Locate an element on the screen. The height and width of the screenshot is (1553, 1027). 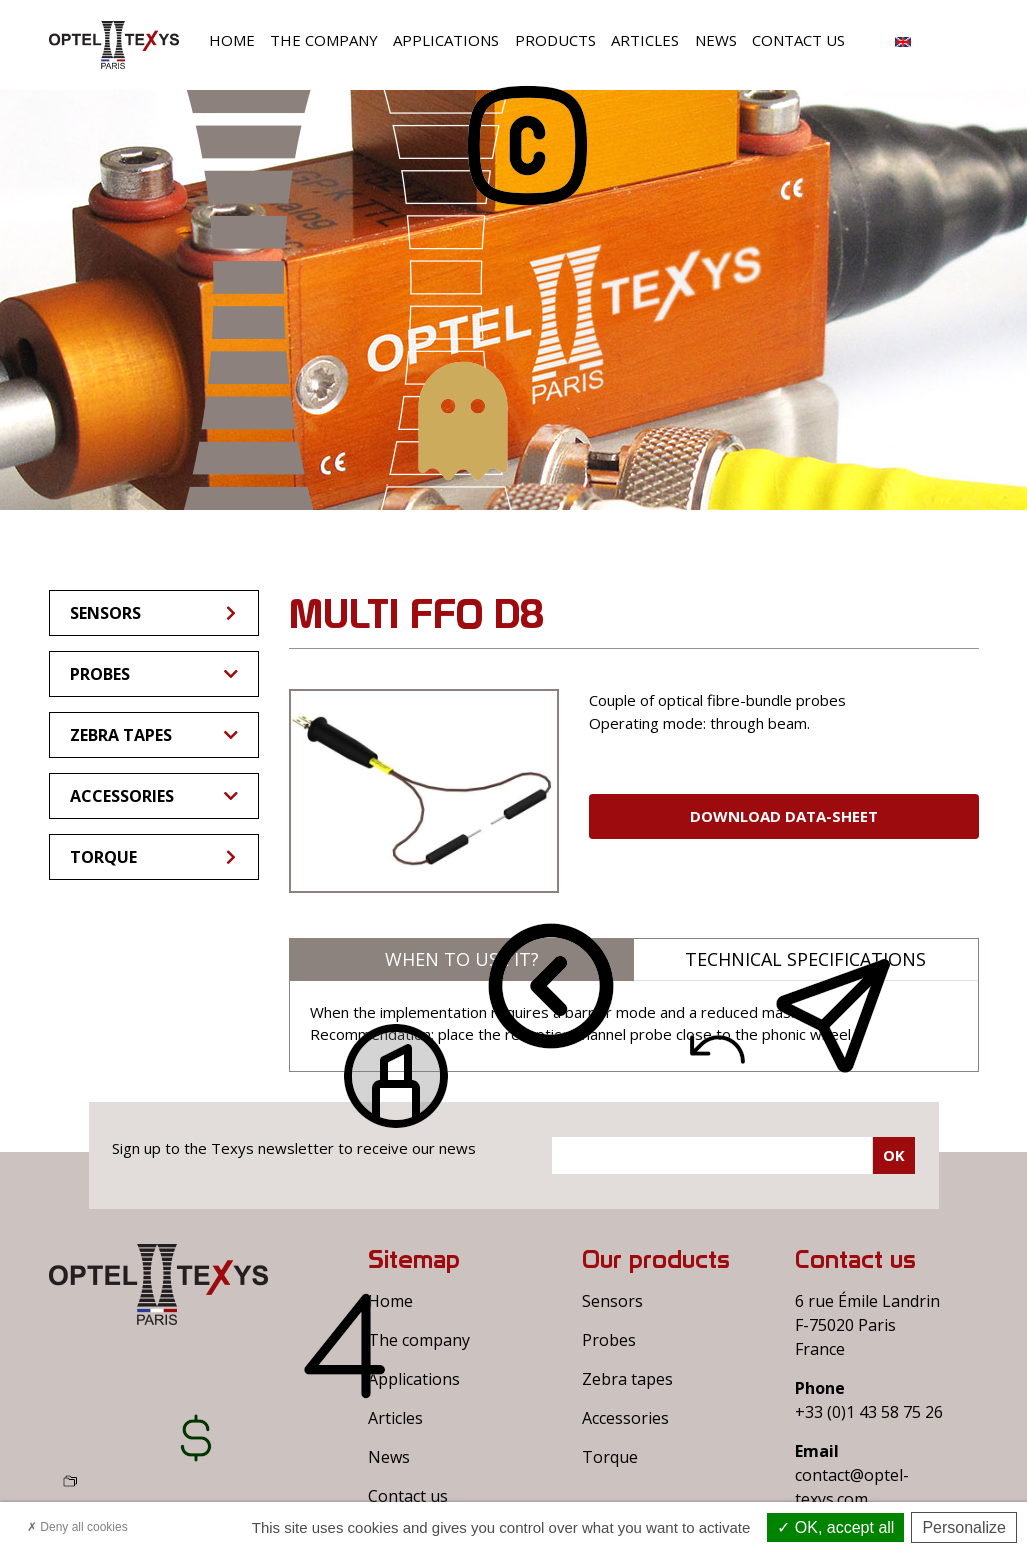
toggle ghost mode or invisible status is located at coordinates (463, 421).